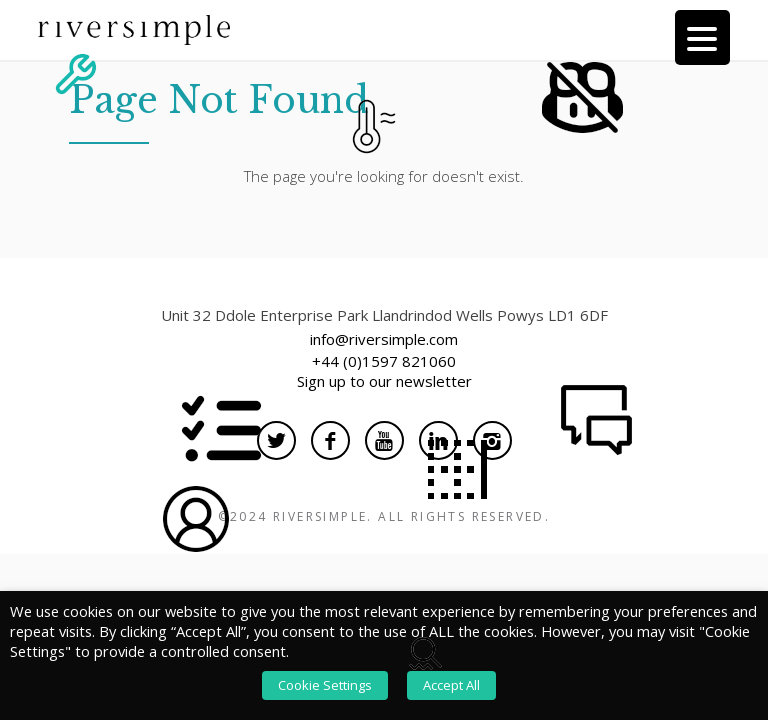  What do you see at coordinates (596, 420) in the screenshot?
I see `open discussion thread or comments` at bounding box center [596, 420].